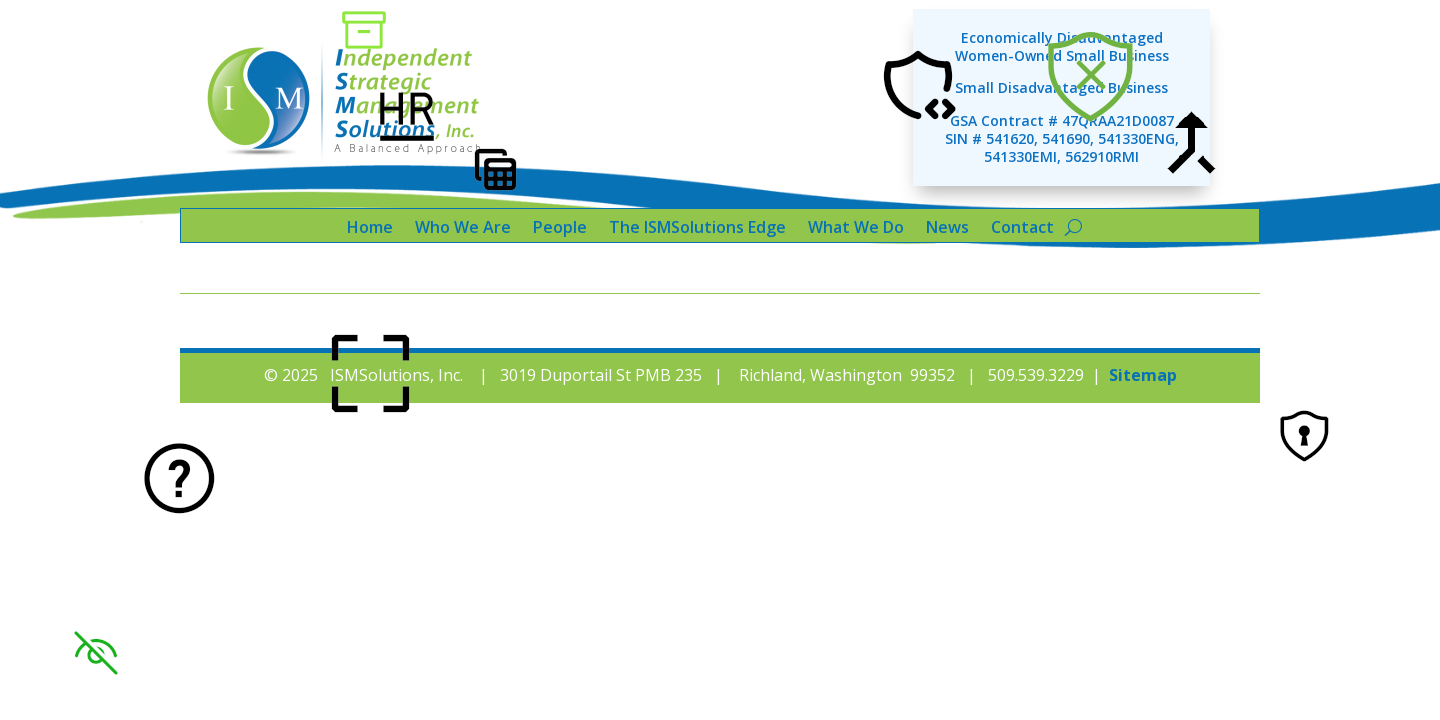 This screenshot has width=1440, height=720. What do you see at coordinates (495, 169) in the screenshot?
I see `switch to table view layout` at bounding box center [495, 169].